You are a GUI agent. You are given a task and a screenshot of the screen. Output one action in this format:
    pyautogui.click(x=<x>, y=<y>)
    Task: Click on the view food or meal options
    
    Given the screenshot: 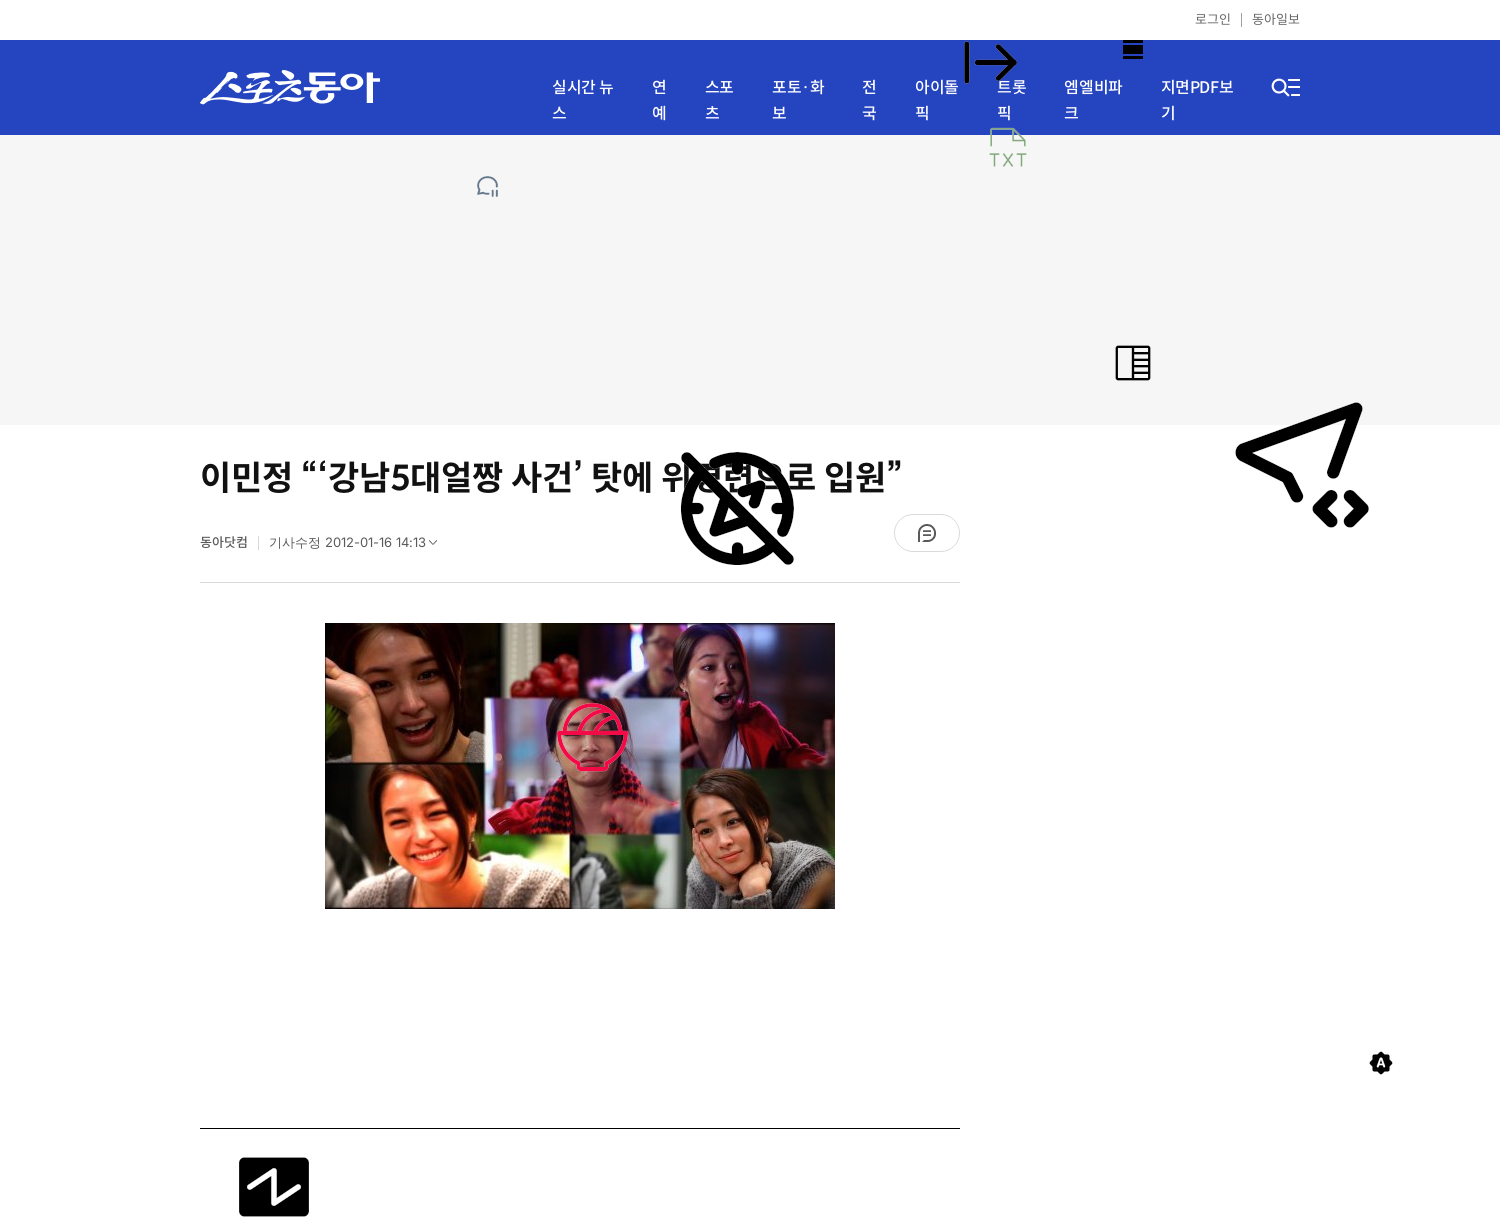 What is the action you would take?
    pyautogui.click(x=592, y=738)
    